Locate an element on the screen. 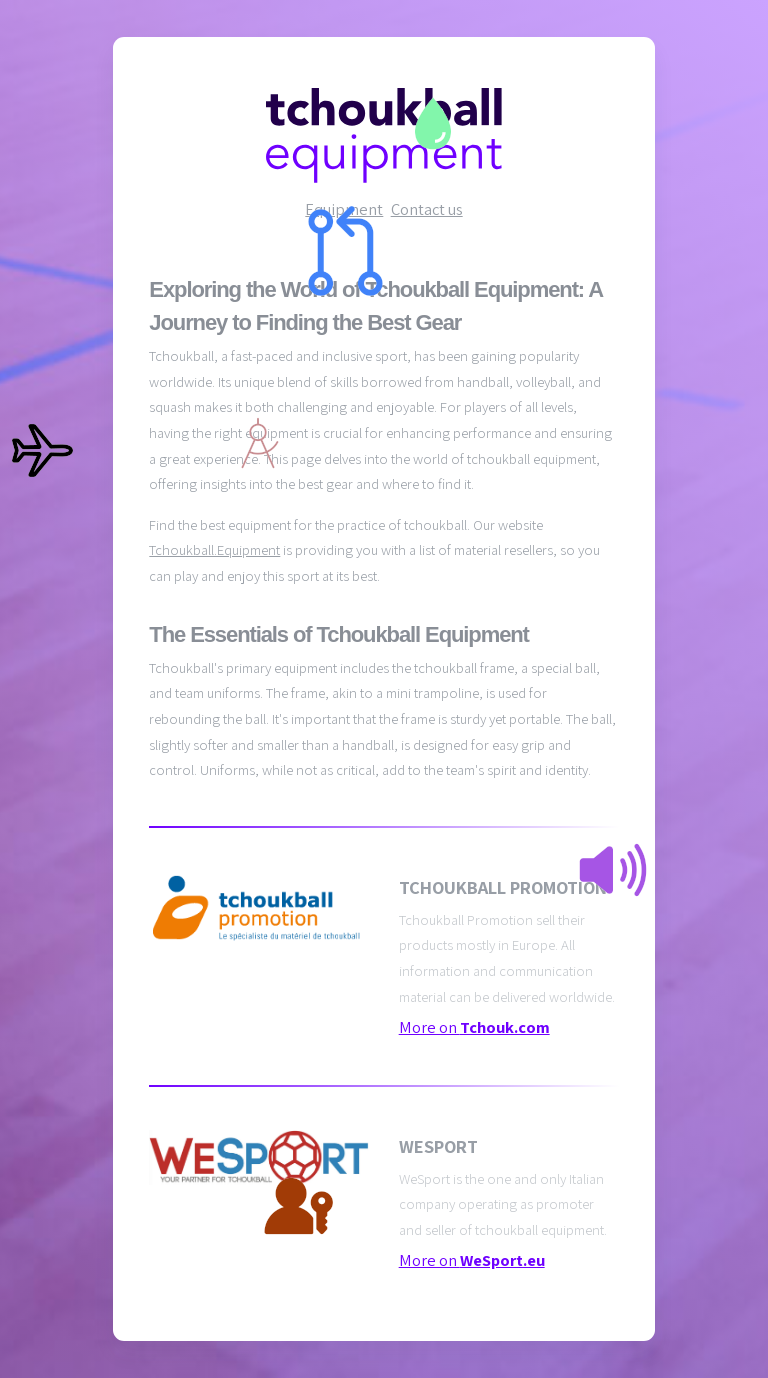 This screenshot has height=1378, width=768. access drawing or drafting tools is located at coordinates (258, 444).